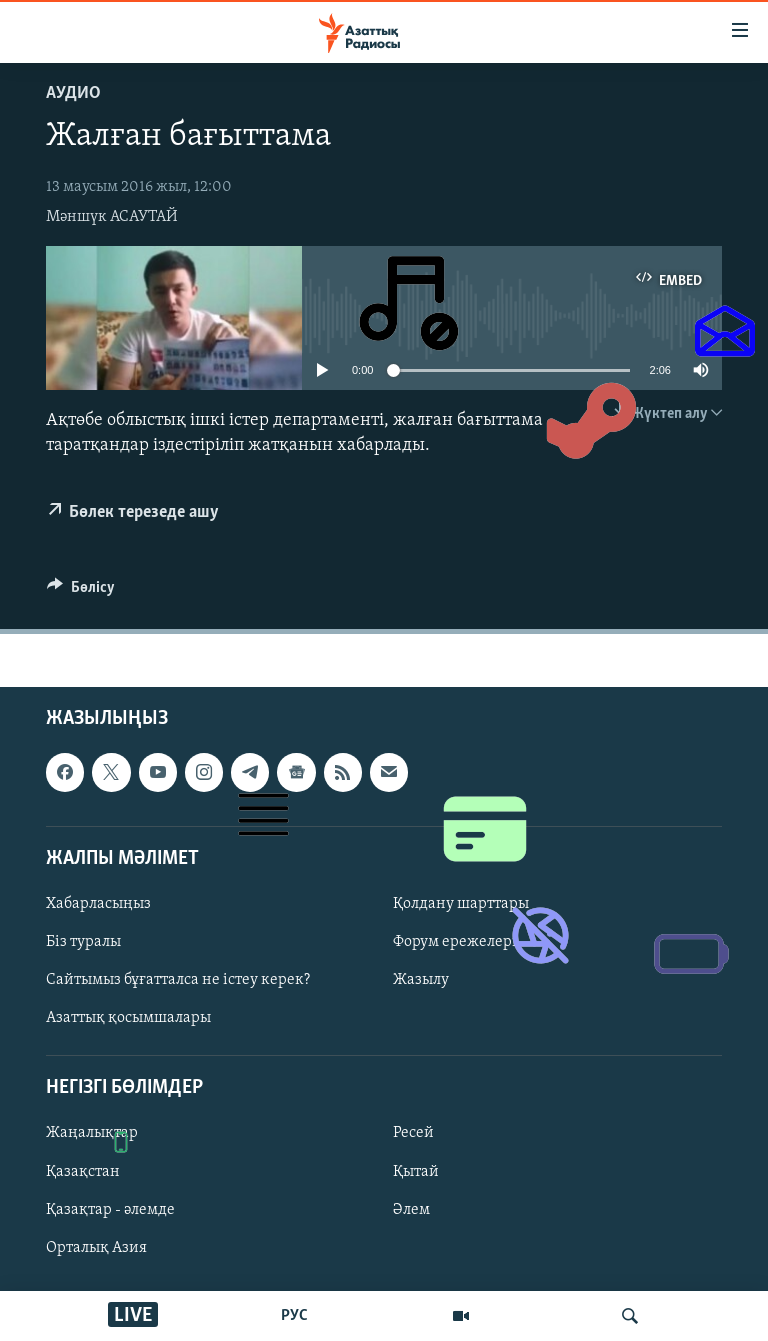 Image resolution: width=768 pixels, height=1341 pixels. Describe the element at coordinates (540, 935) in the screenshot. I see `camera aperture disabled` at that location.